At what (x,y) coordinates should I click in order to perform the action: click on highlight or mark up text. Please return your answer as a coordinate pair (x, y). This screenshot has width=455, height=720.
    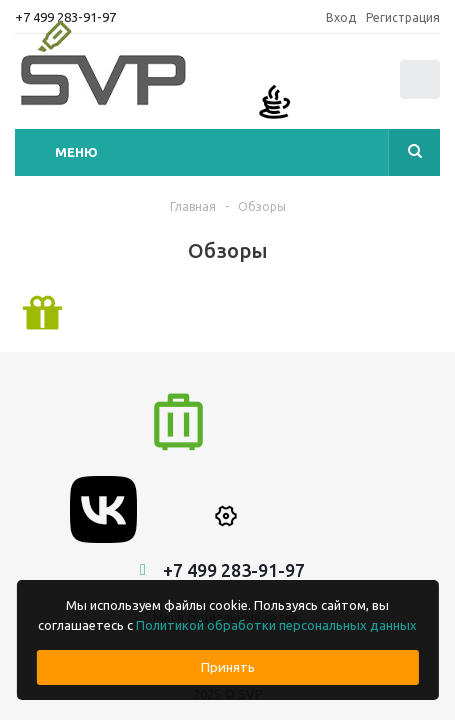
    Looking at the image, I should click on (55, 37).